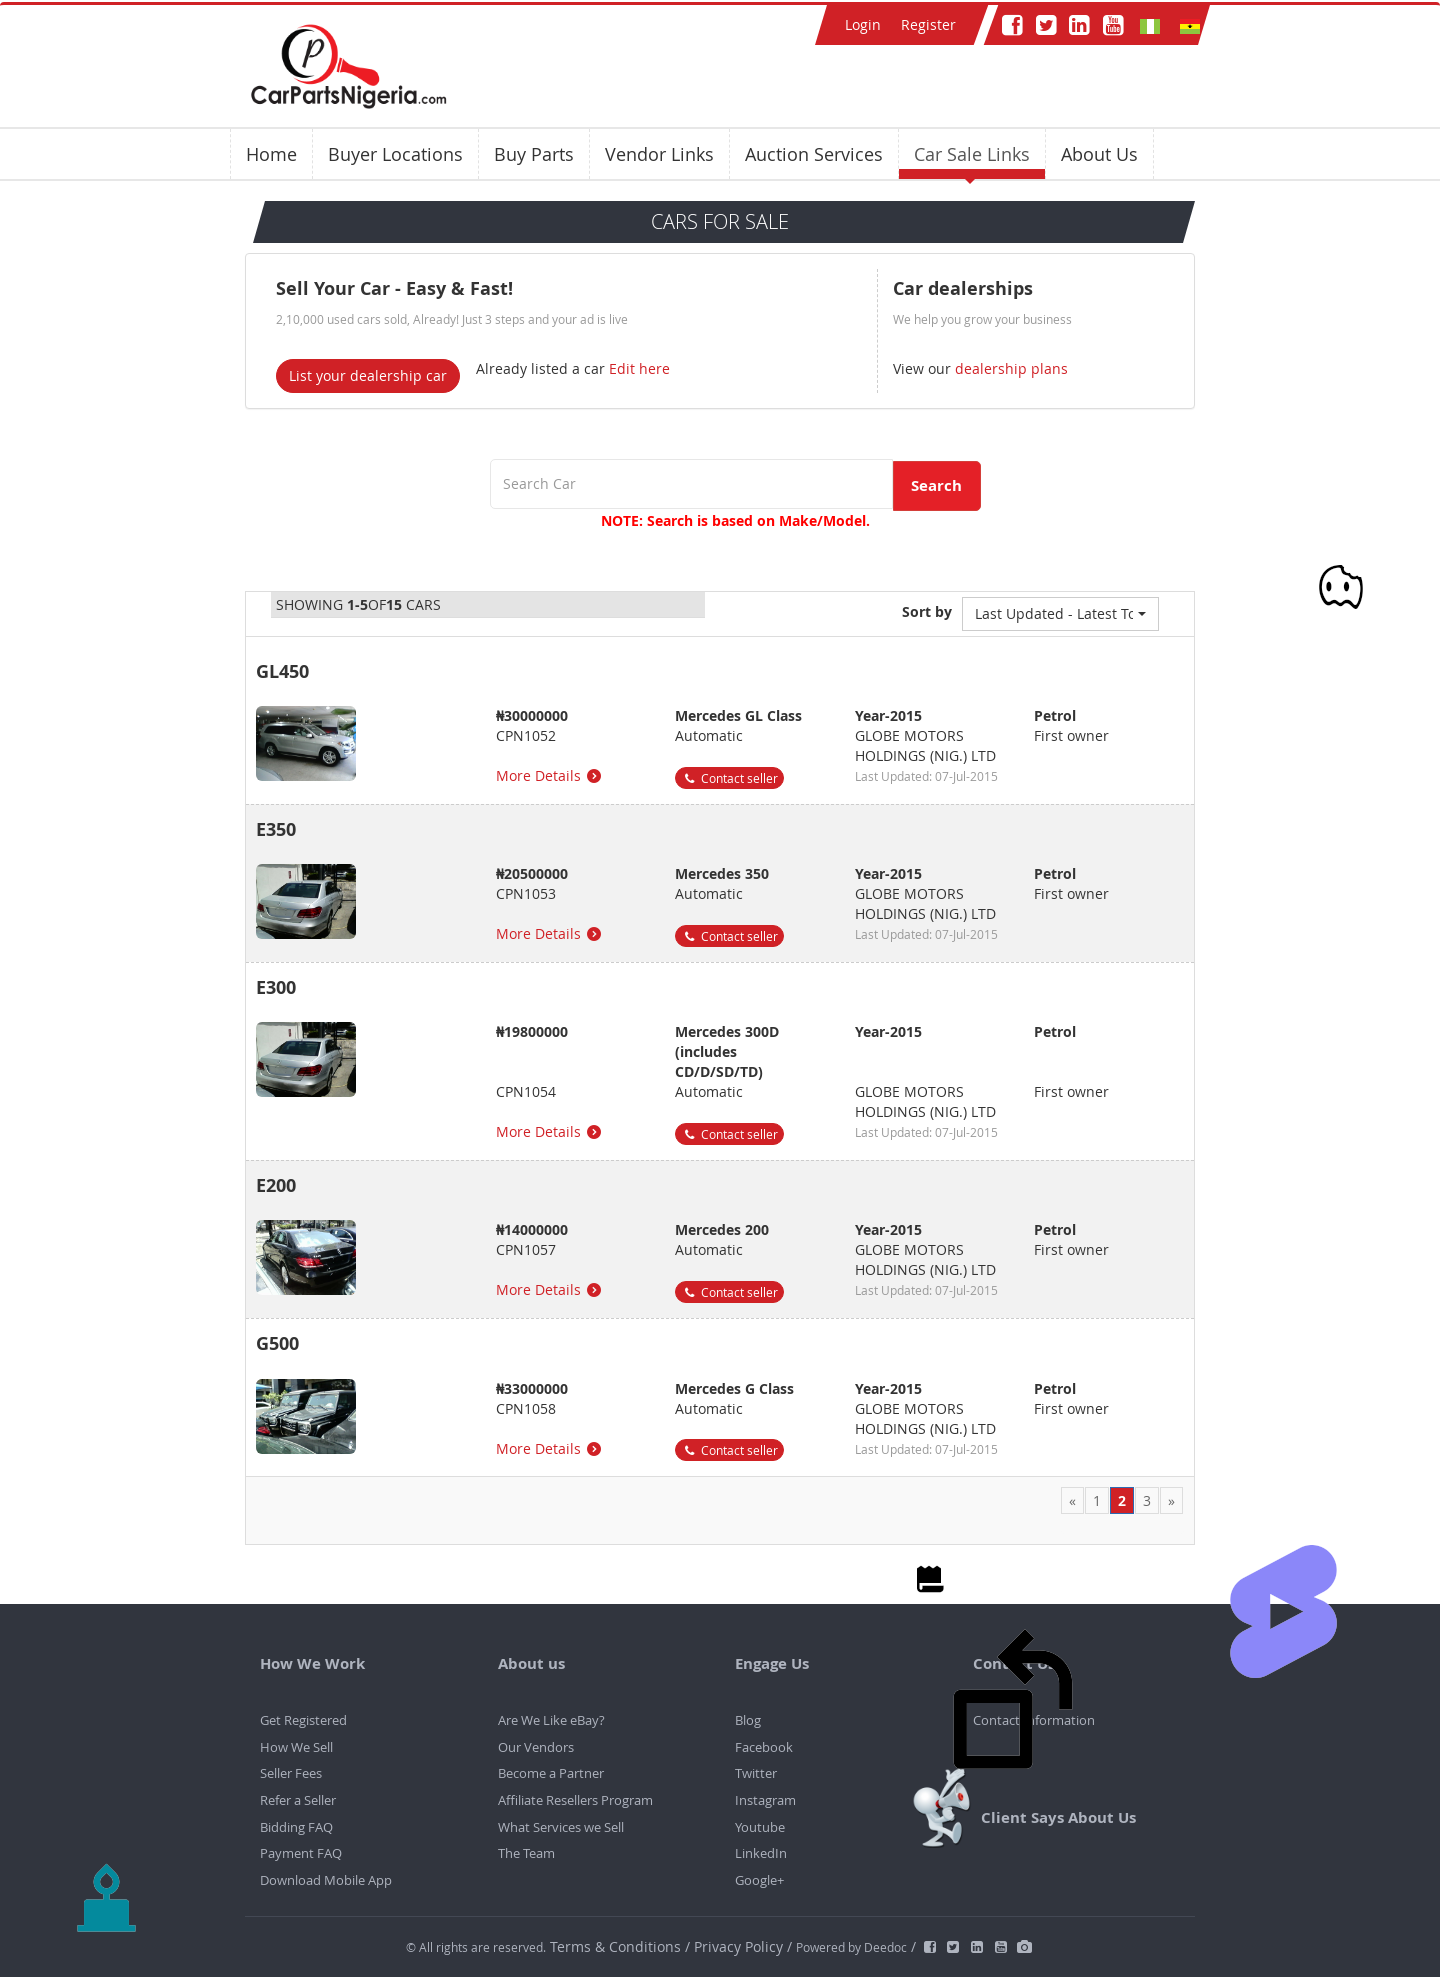 The width and height of the screenshot is (1440, 1977). What do you see at coordinates (106, 1899) in the screenshot?
I see `access candle or ambient lighting mode` at bounding box center [106, 1899].